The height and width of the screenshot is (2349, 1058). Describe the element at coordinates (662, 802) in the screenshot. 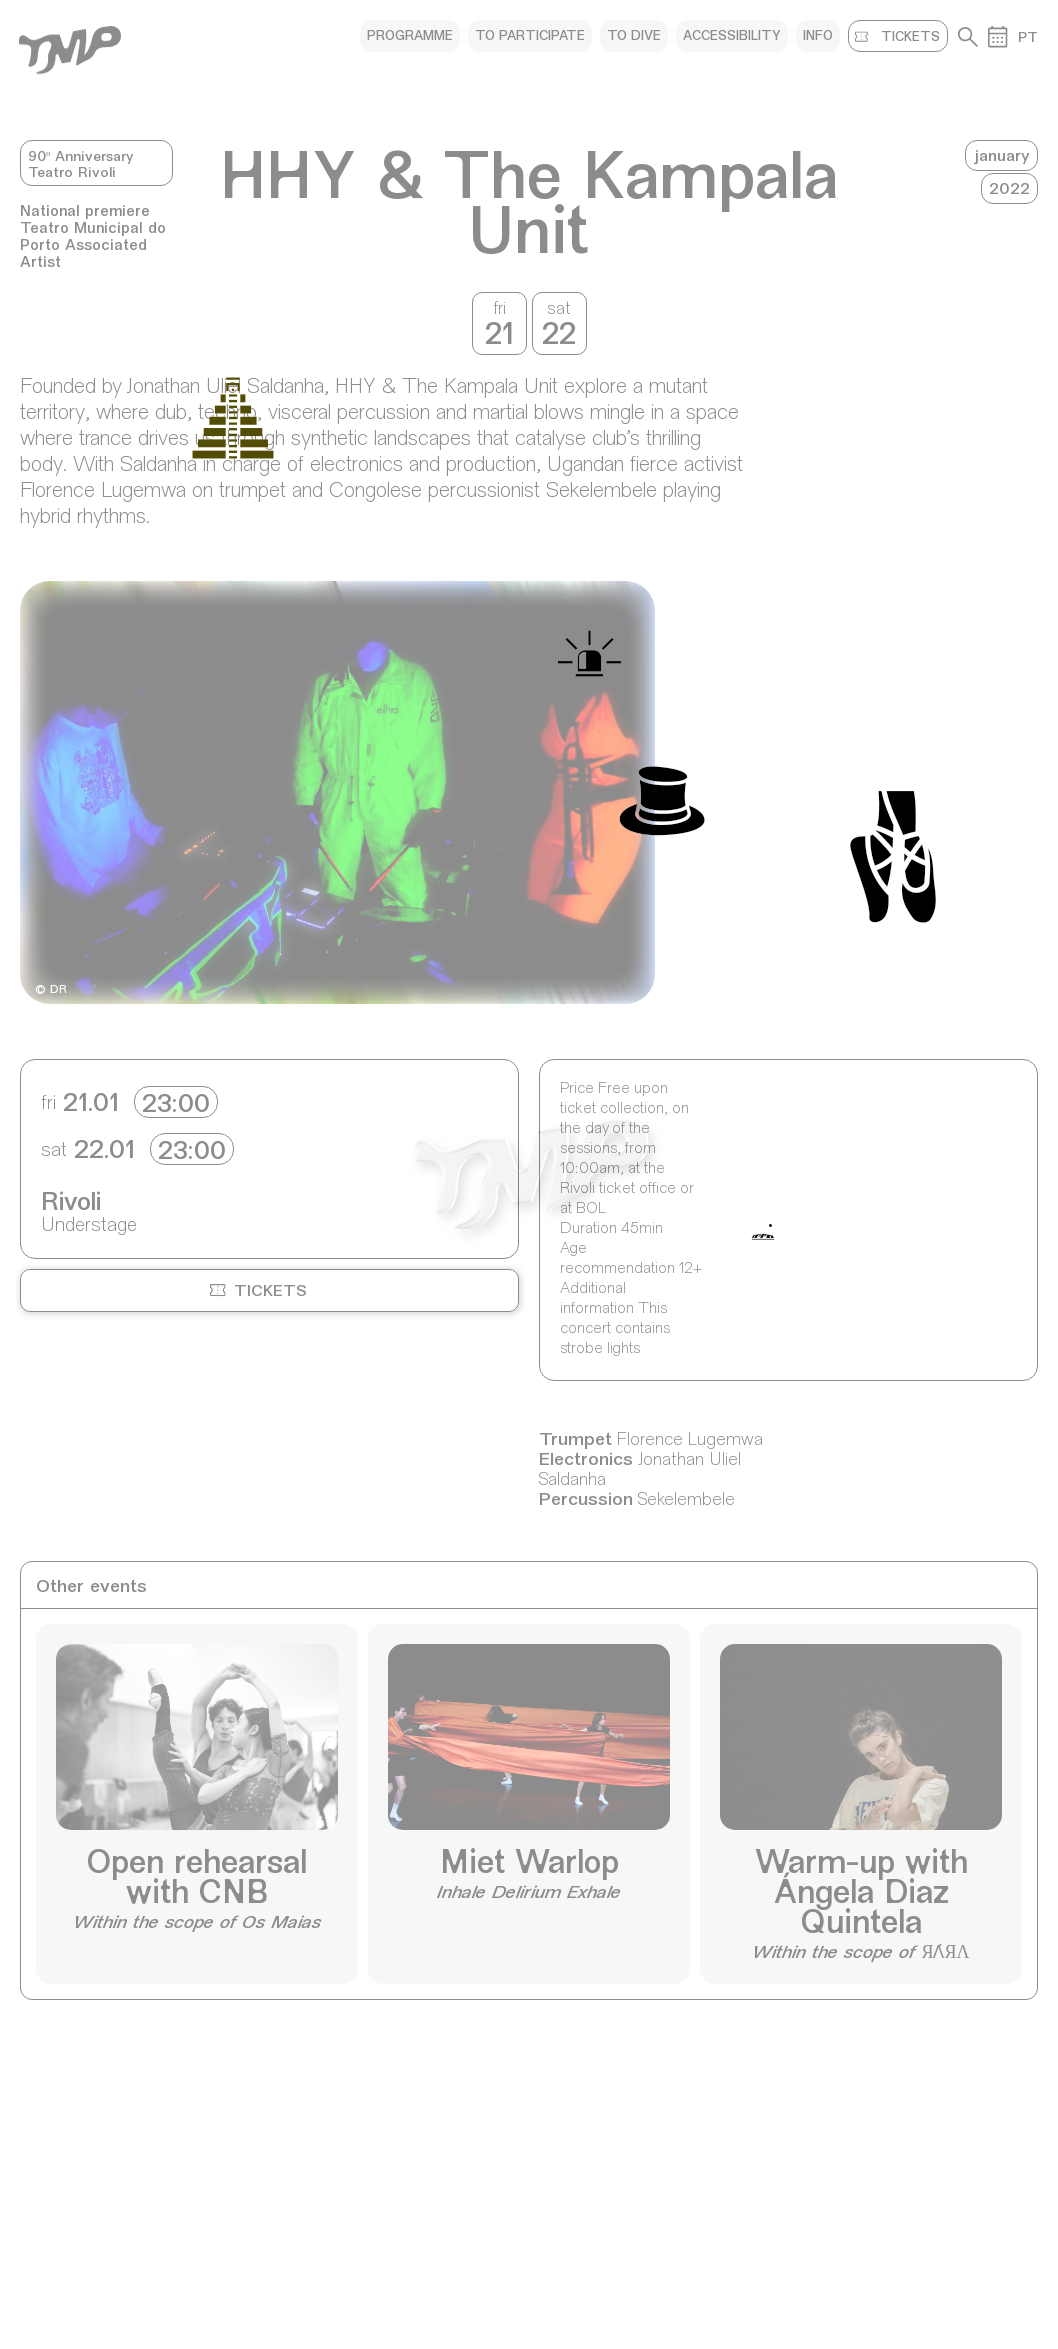

I see `select a magician or performer character class` at that location.